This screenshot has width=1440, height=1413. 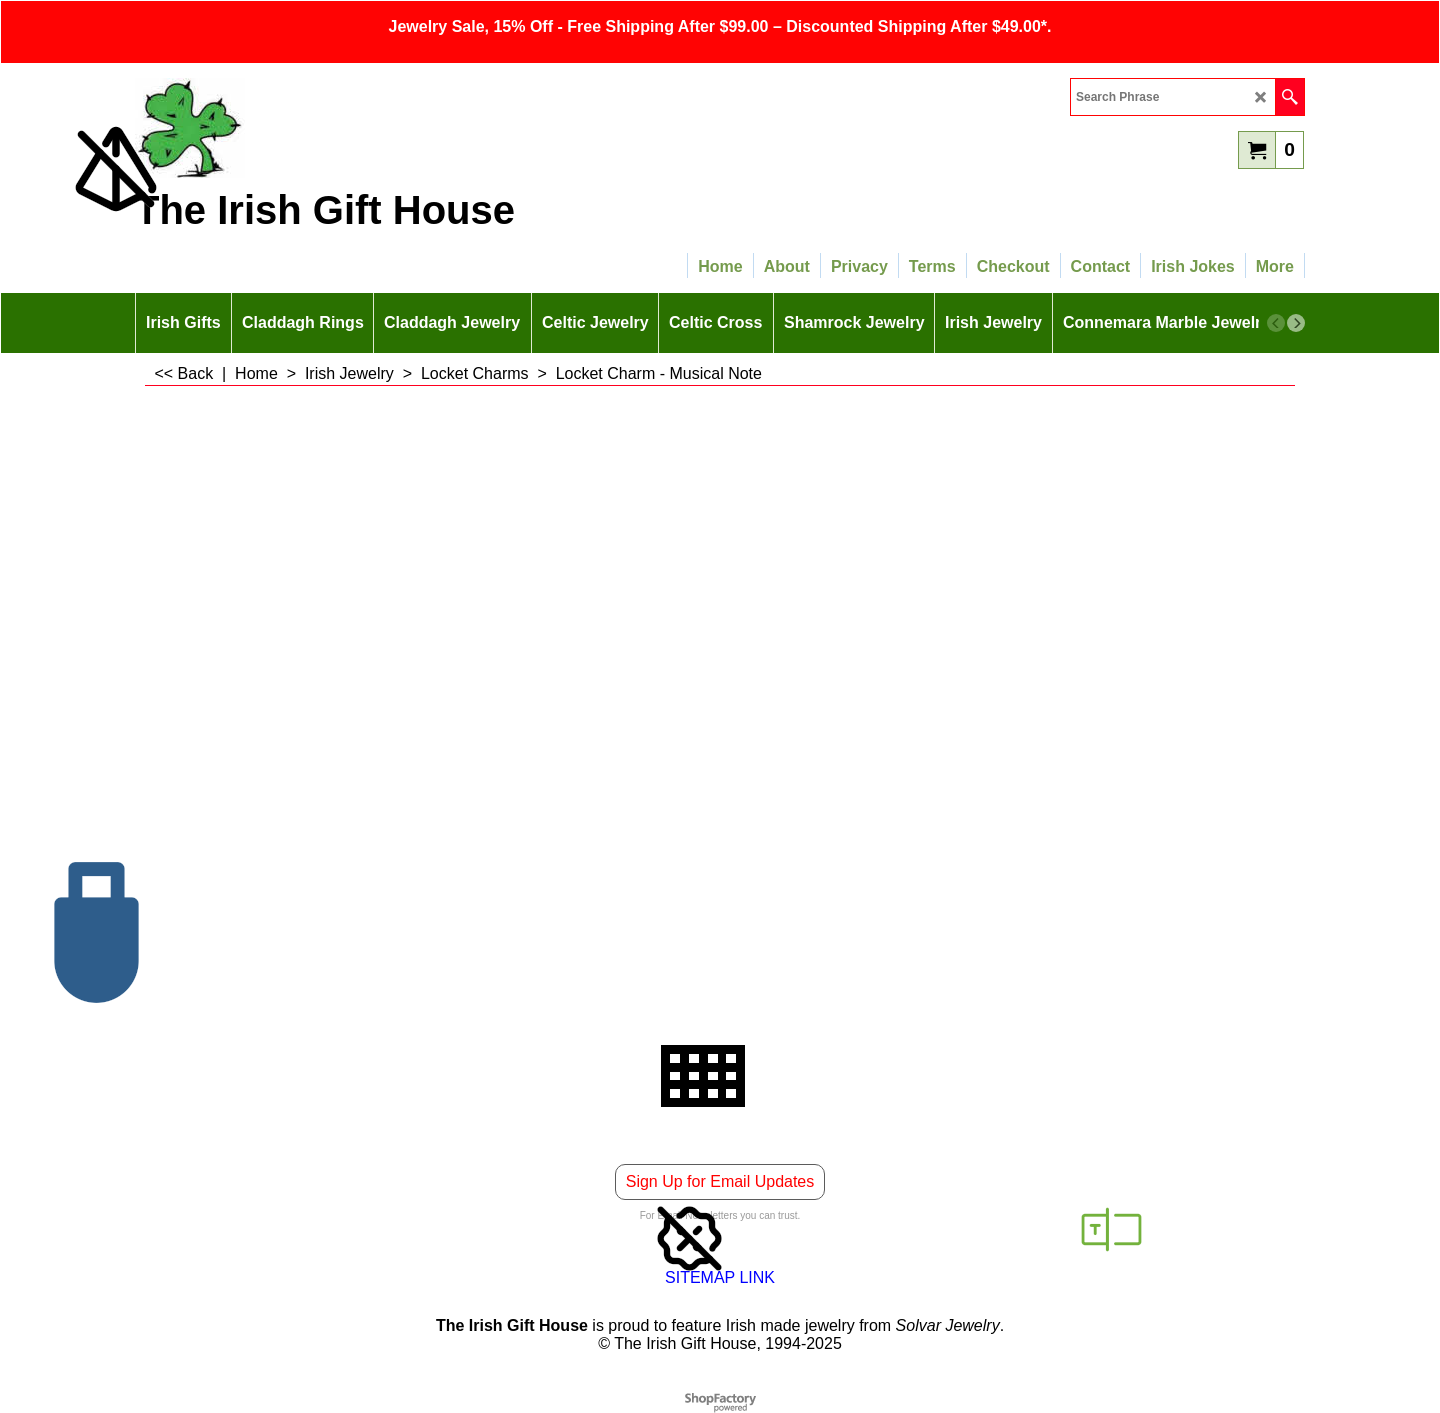 I want to click on indicates no discount available, so click(x=689, y=1238).